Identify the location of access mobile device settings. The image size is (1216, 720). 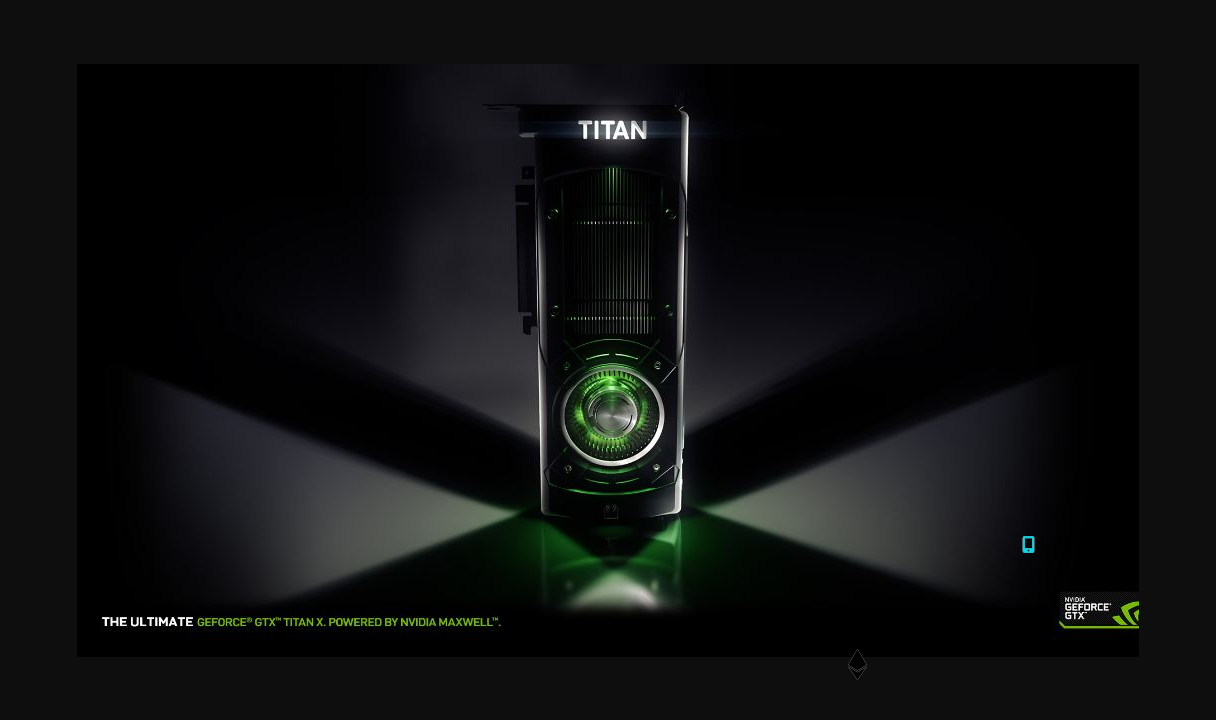
(1028, 544).